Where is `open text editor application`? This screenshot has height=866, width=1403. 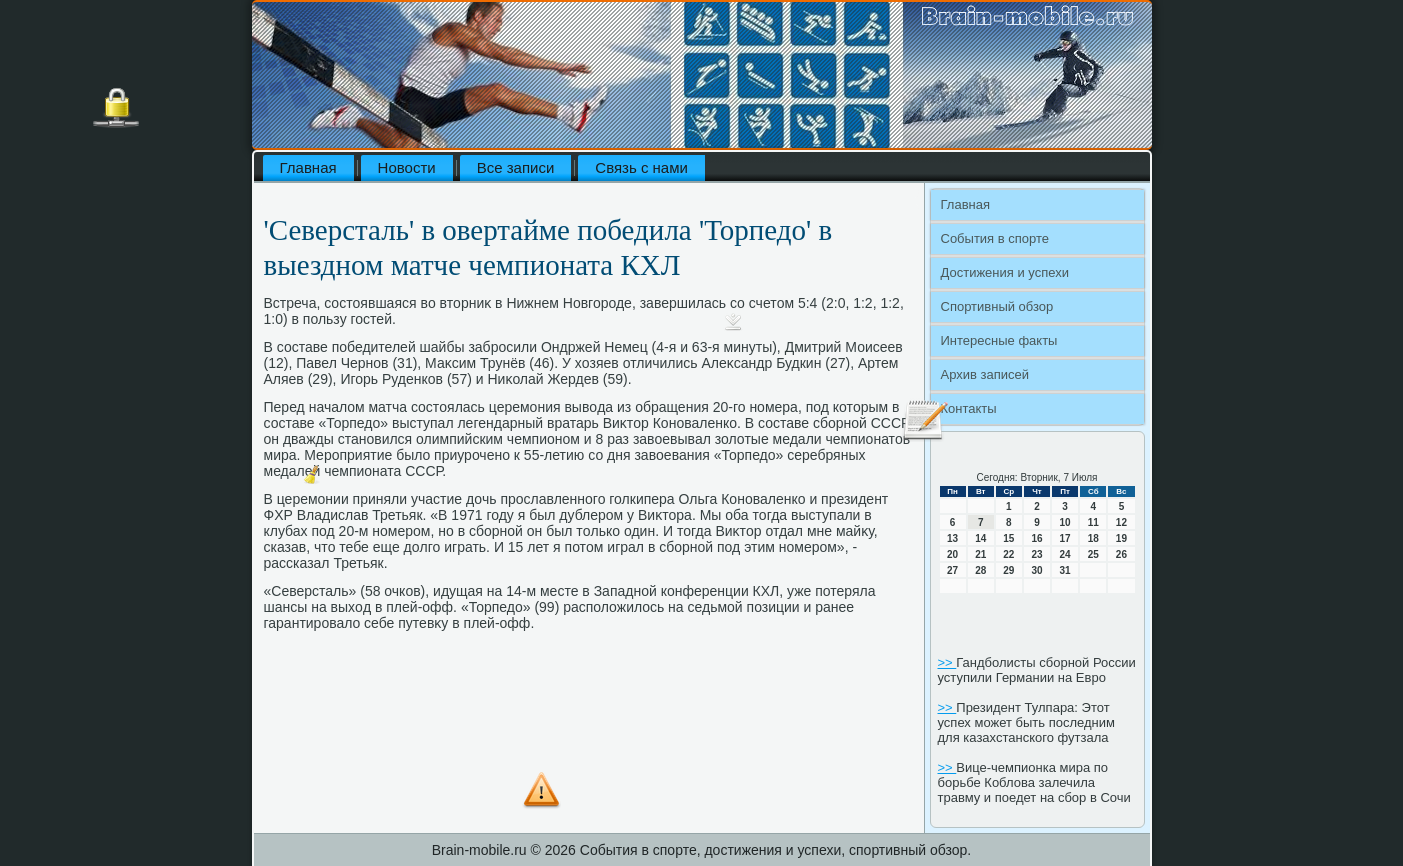
open text editor application is located at coordinates (924, 418).